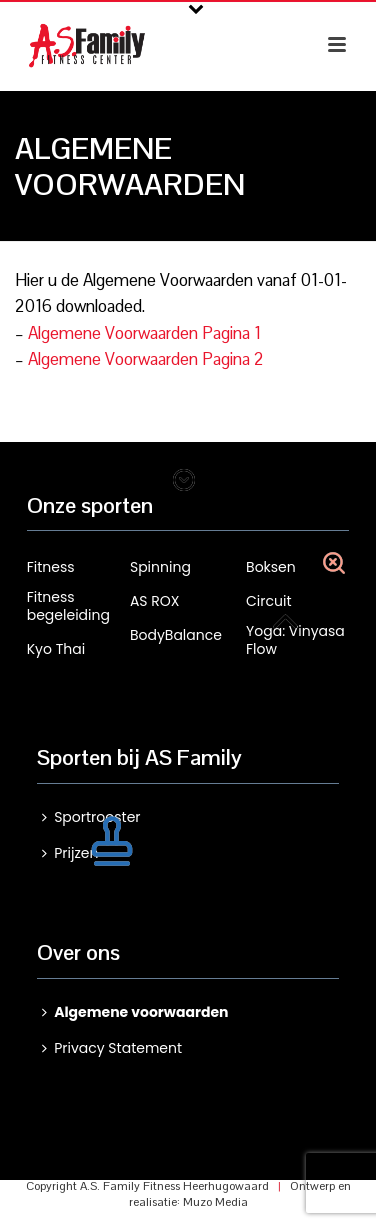 The image size is (376, 1227). Describe the element at coordinates (112, 841) in the screenshot. I see `approve or stamp a document` at that location.